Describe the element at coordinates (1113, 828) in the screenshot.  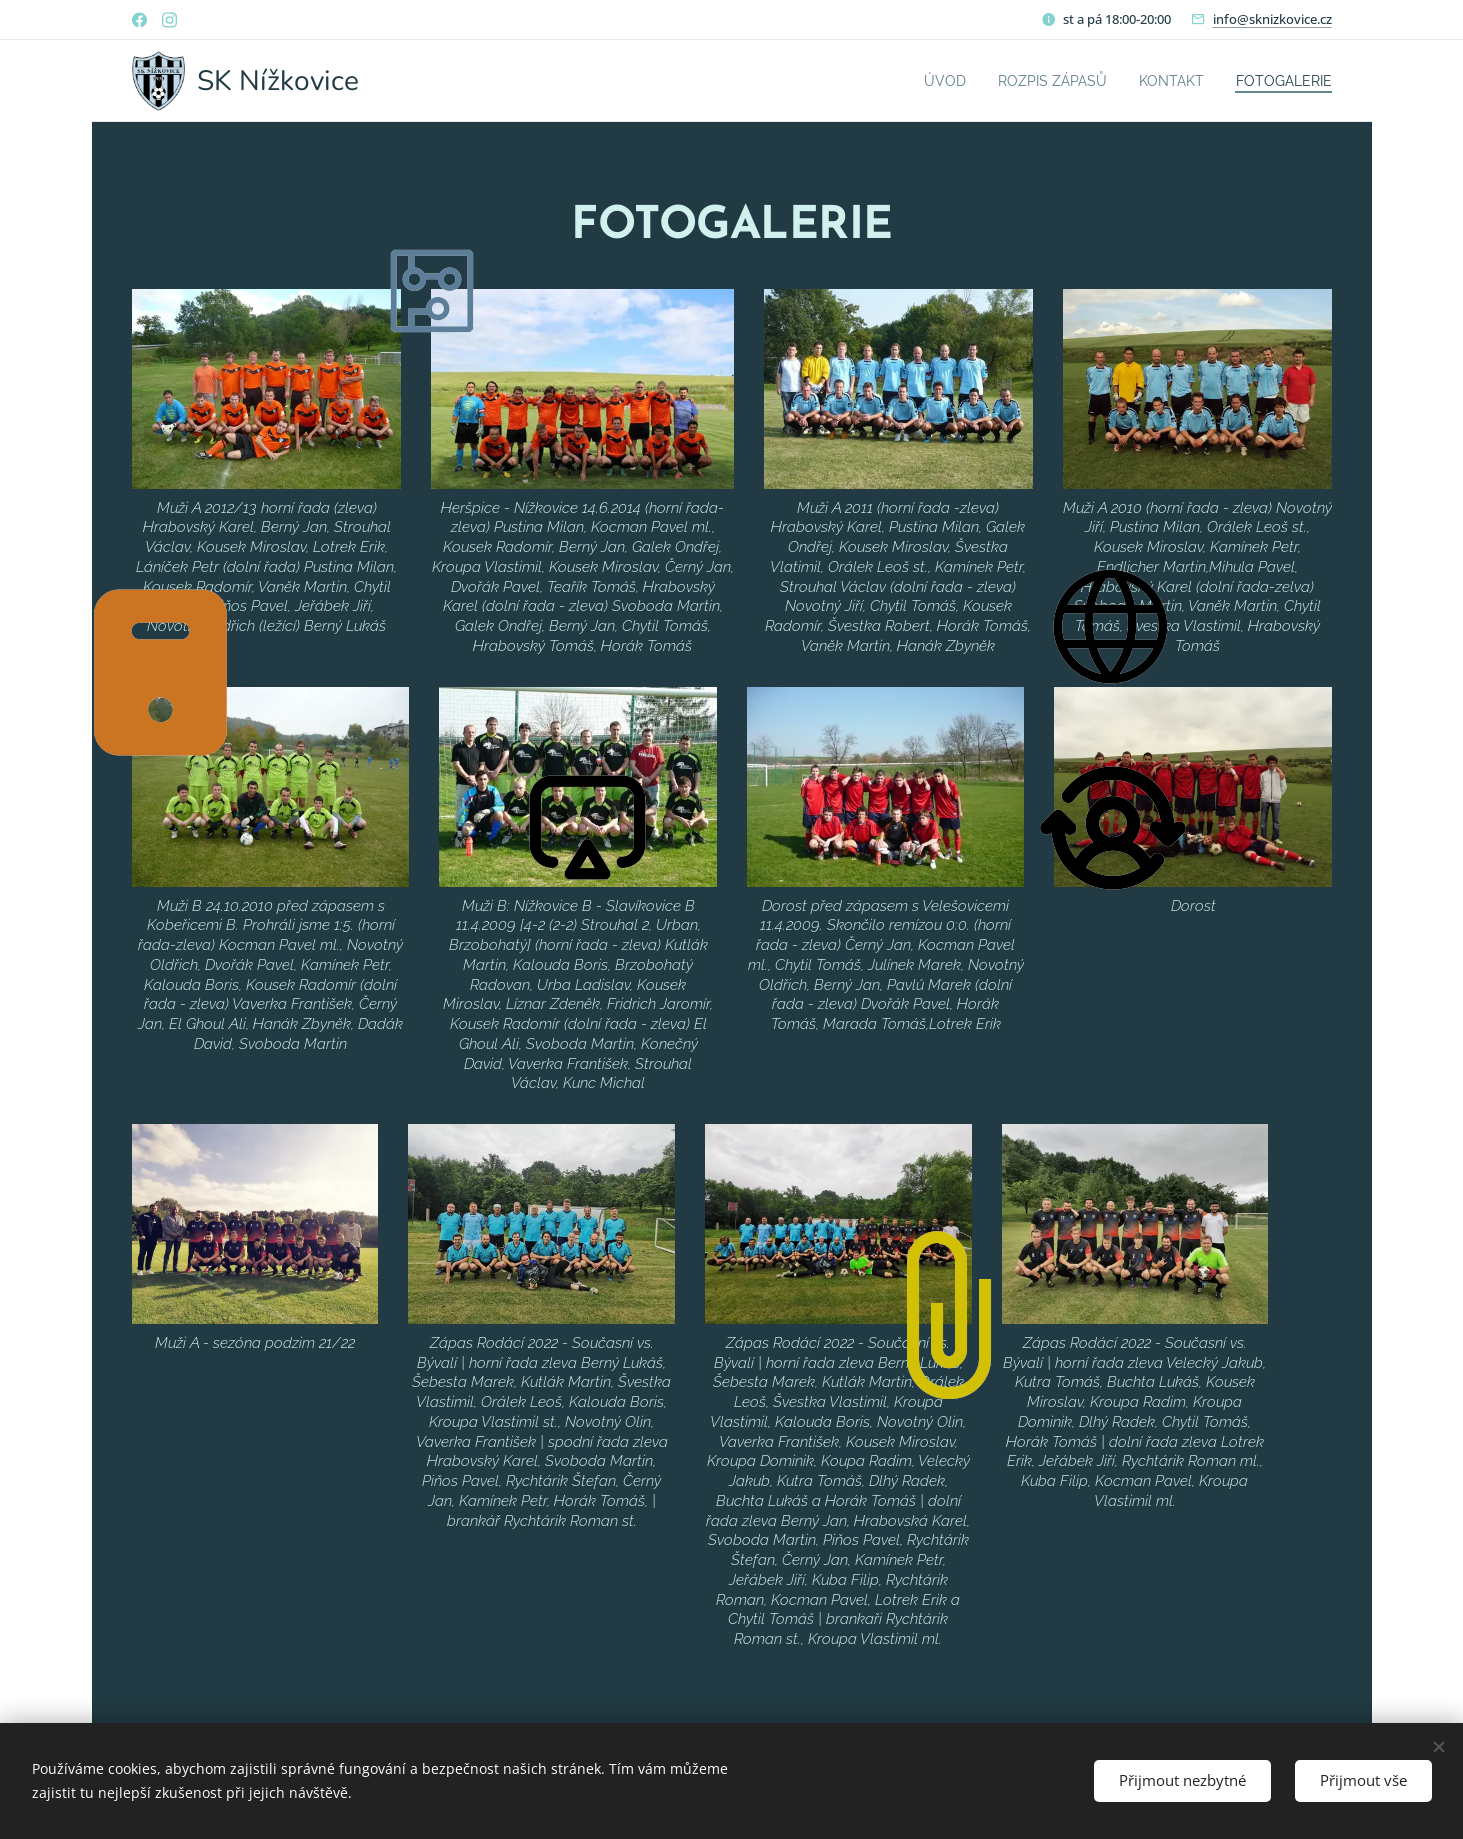
I see `switch between user accounts` at that location.